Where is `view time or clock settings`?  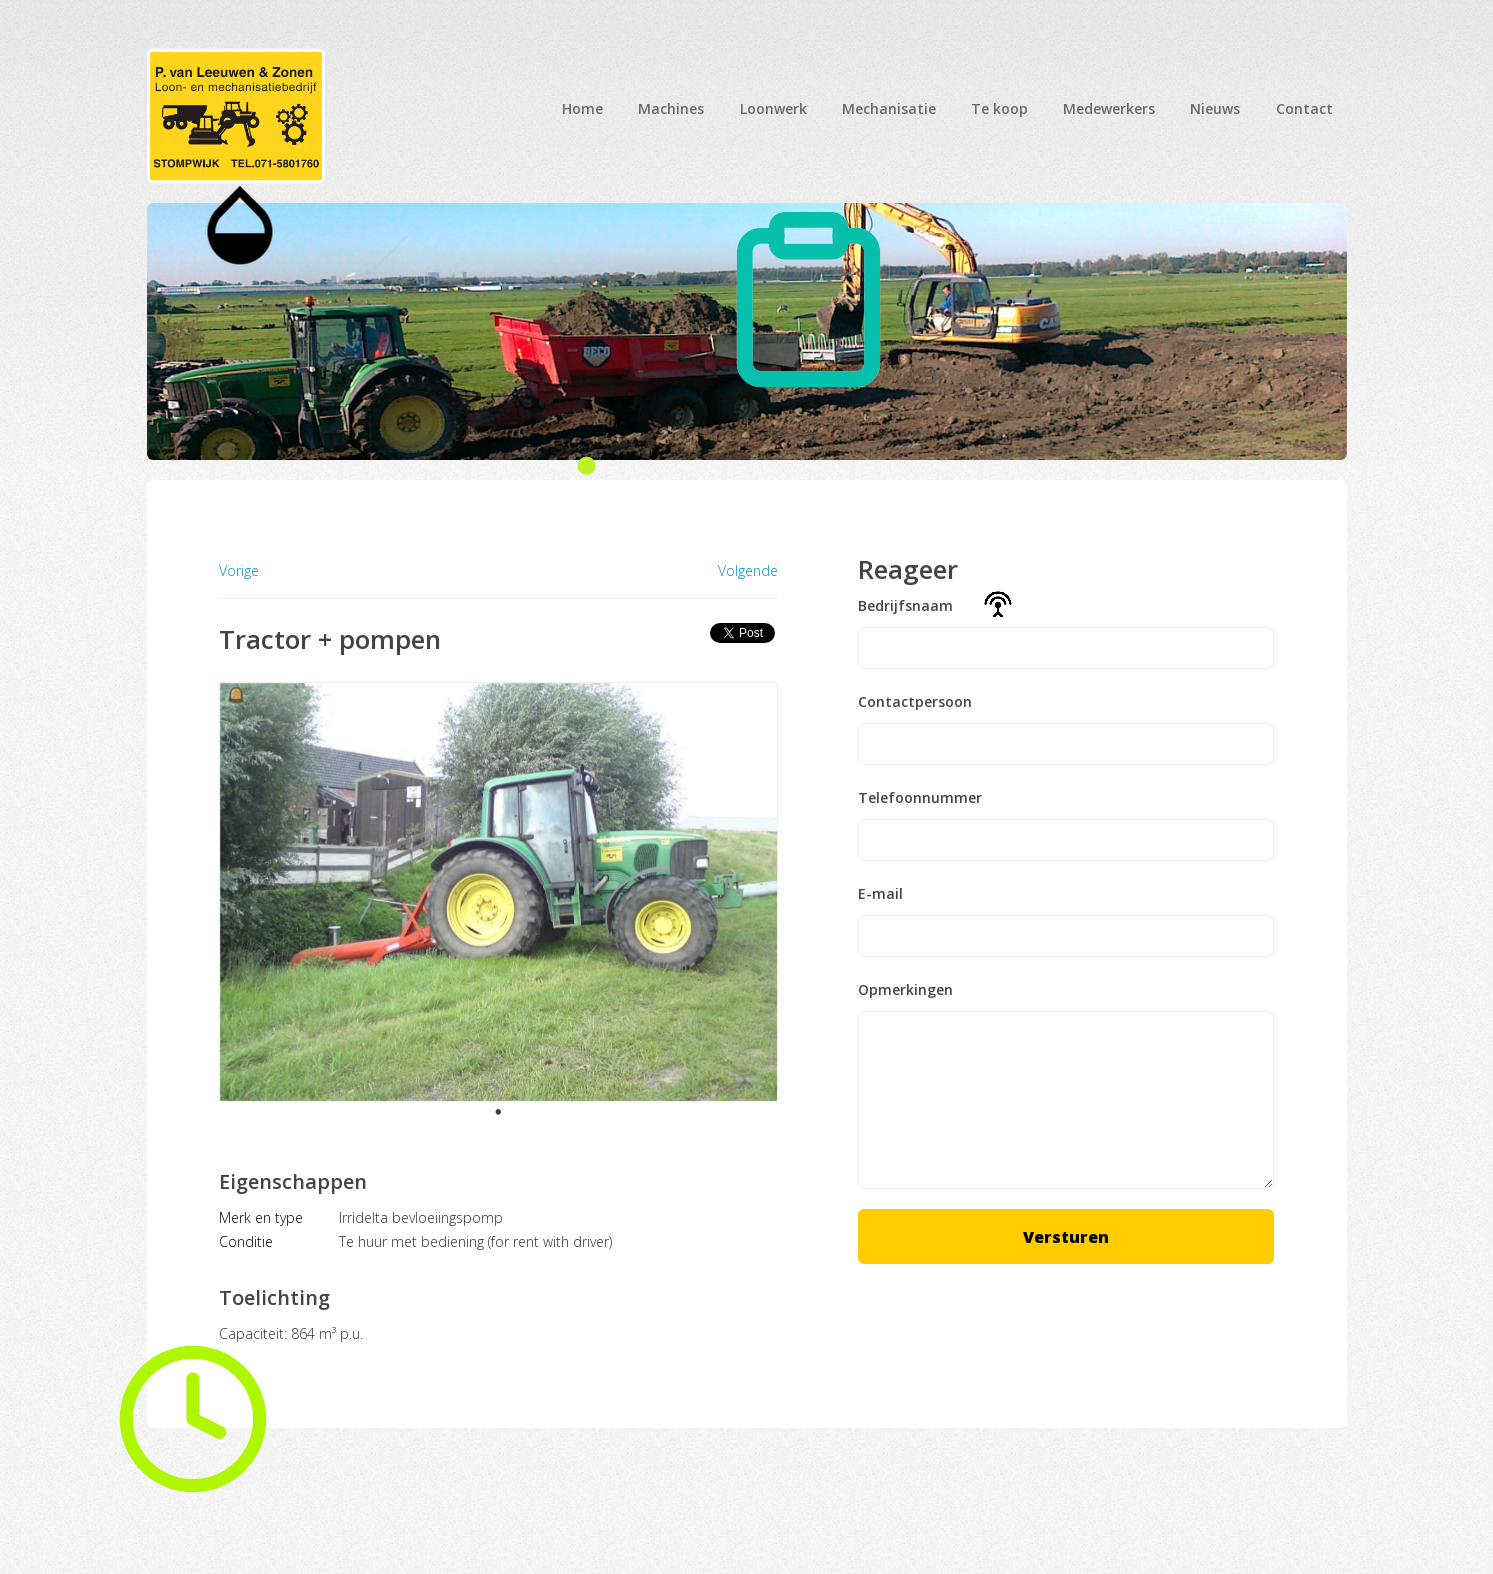 view time or clock settings is located at coordinates (193, 1419).